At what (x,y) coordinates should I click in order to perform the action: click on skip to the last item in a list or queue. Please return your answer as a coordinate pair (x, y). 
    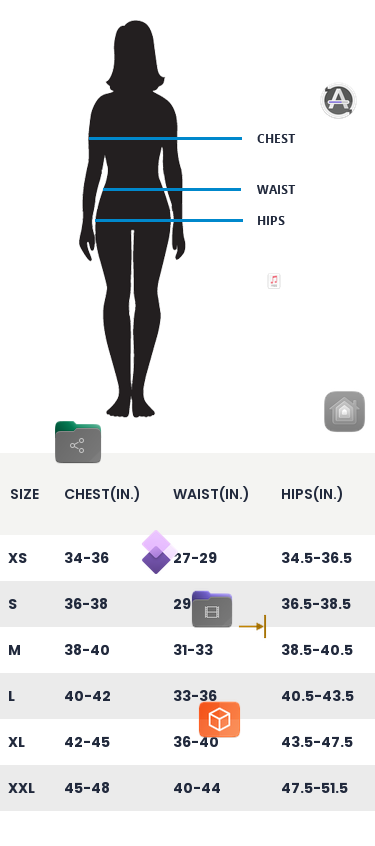
    Looking at the image, I should click on (252, 626).